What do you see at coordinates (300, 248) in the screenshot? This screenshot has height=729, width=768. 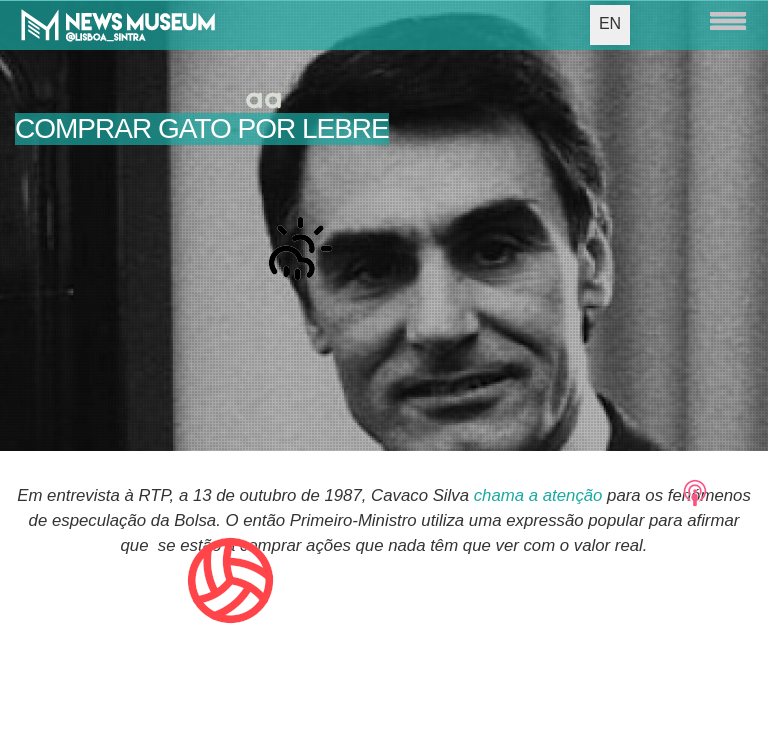 I see `current weather conditions: partly cloudy with rain` at bounding box center [300, 248].